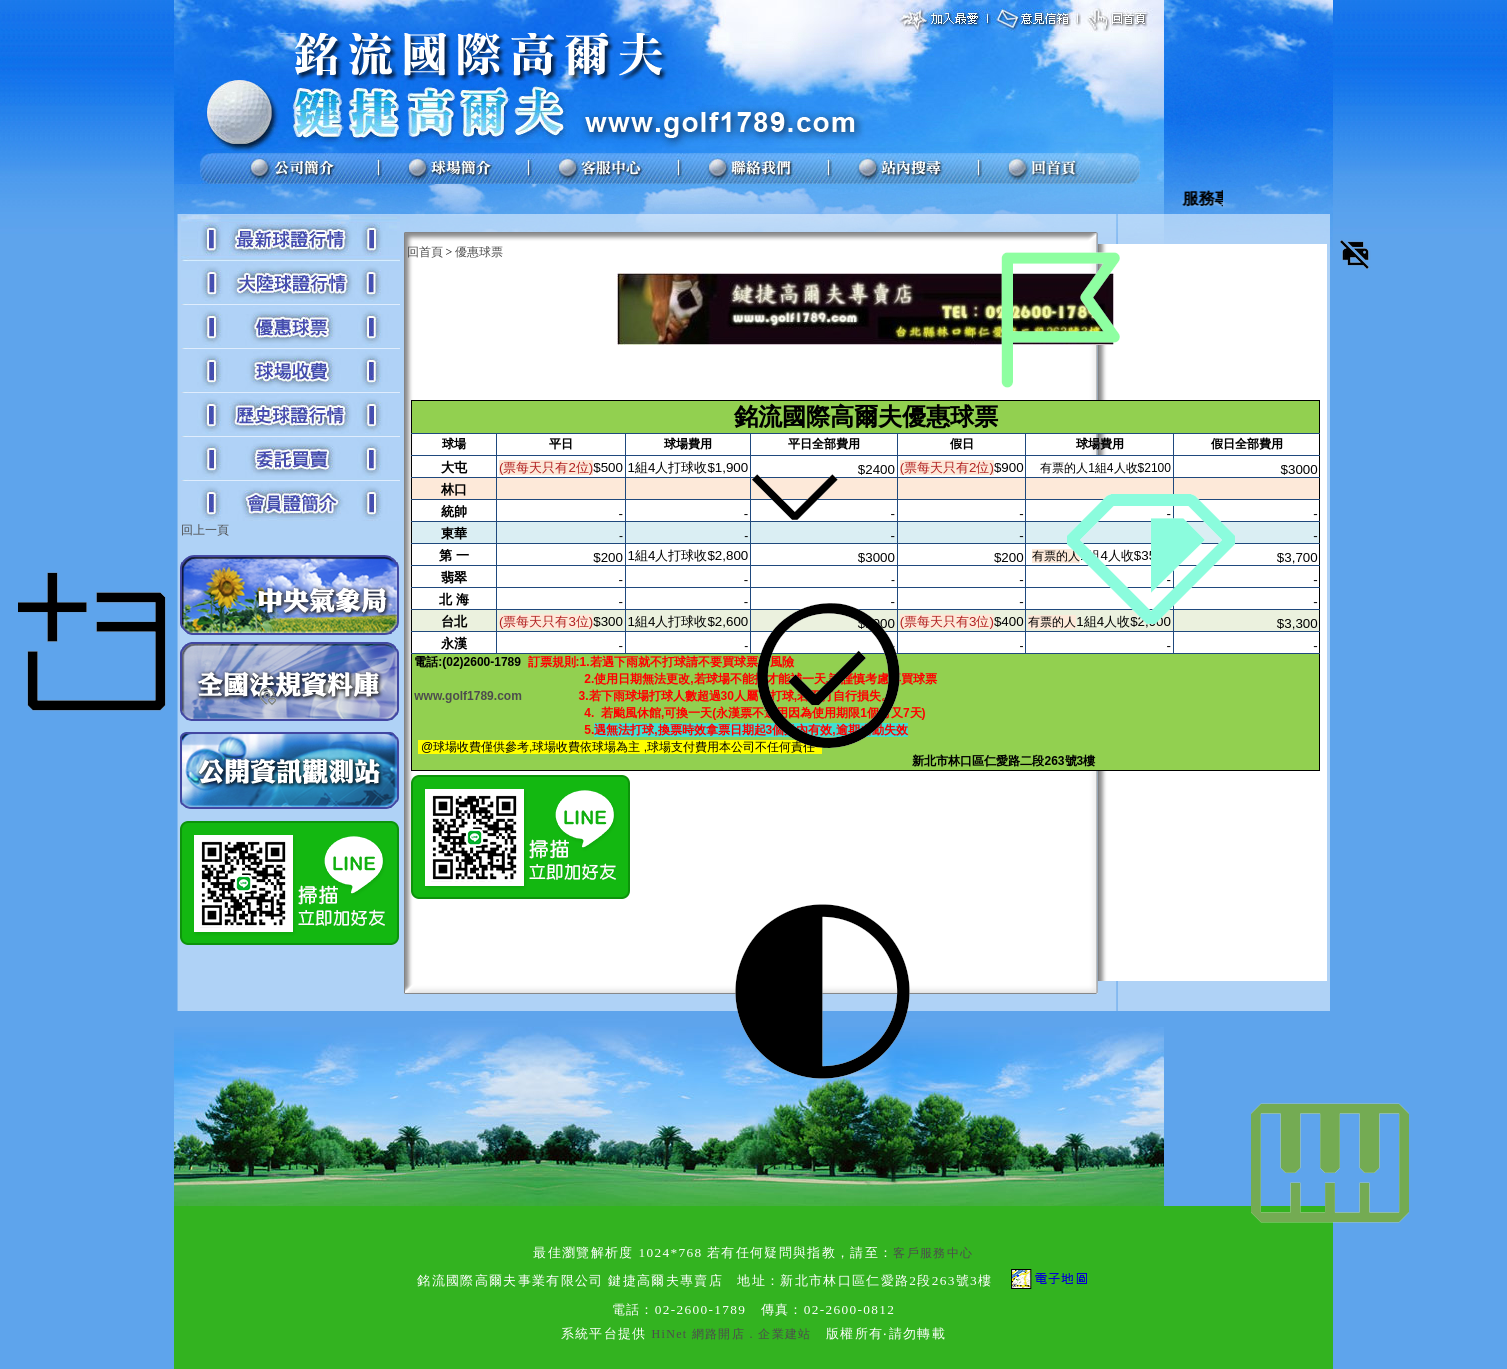 The image size is (1507, 1369). I want to click on indicates a passed or successful test, so click(829, 675).